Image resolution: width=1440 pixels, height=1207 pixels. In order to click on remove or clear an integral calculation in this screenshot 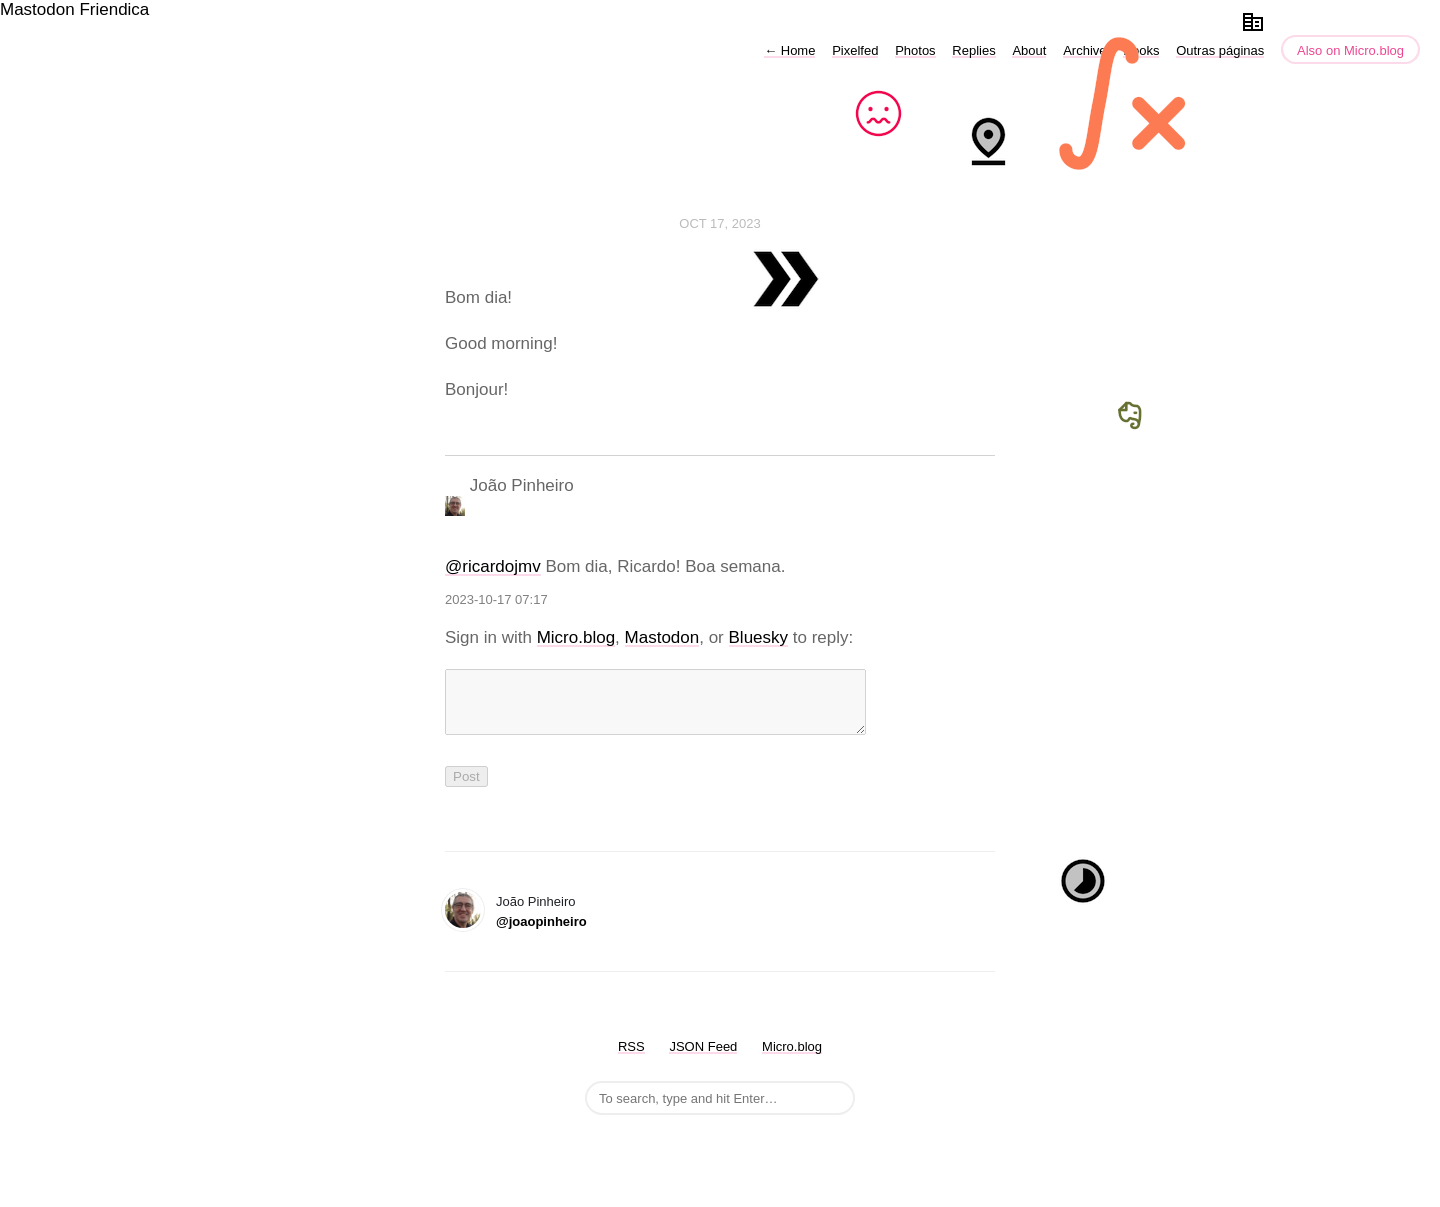, I will do `click(1125, 103)`.